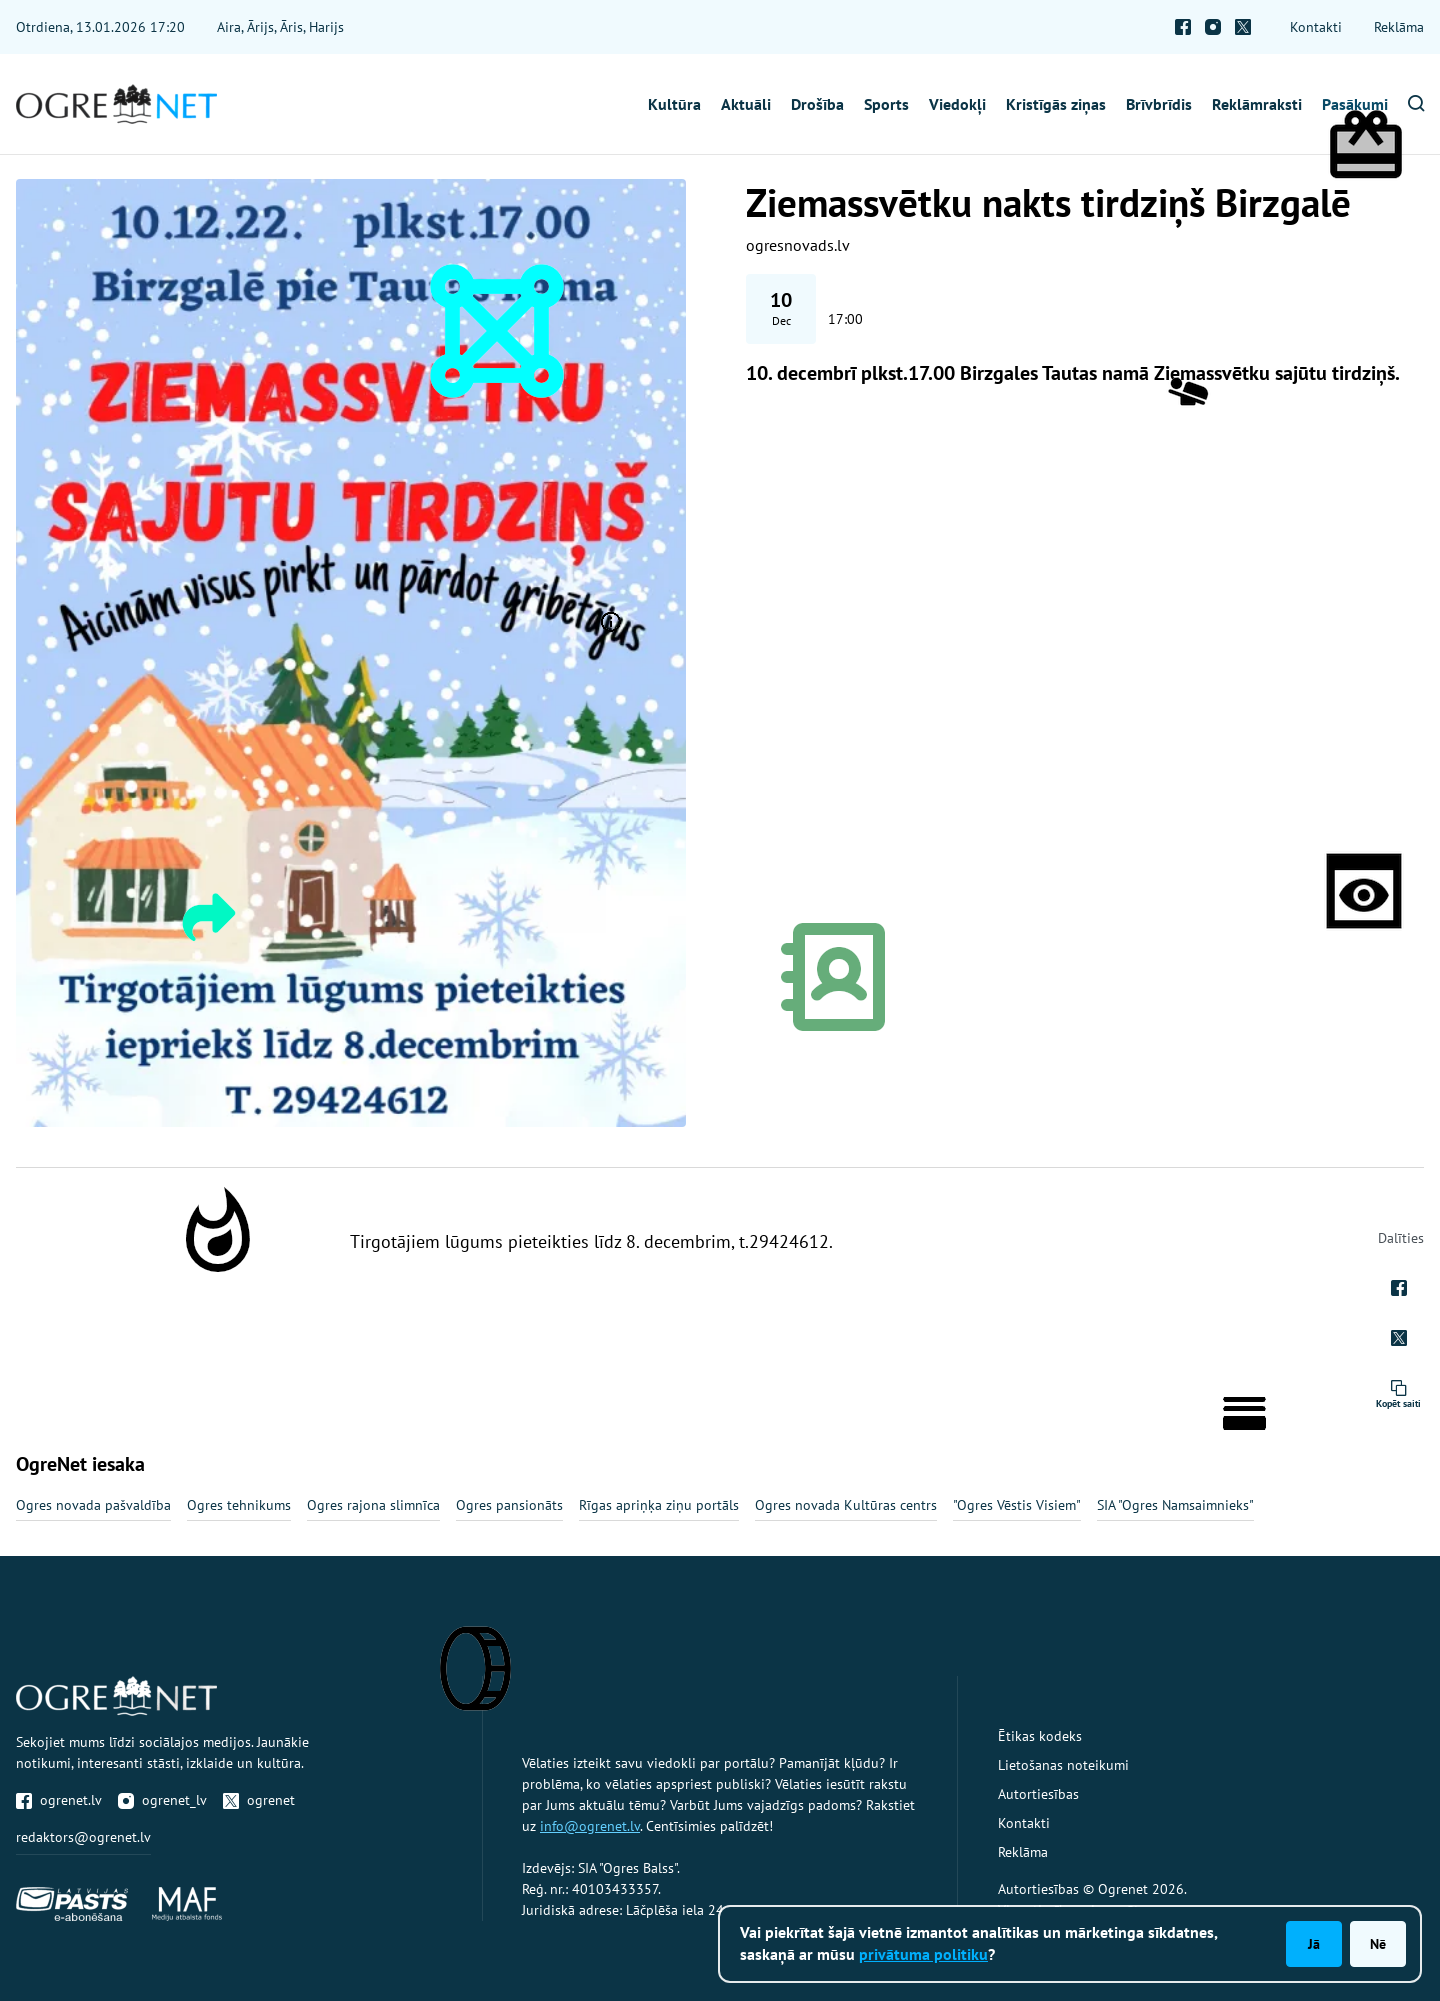 The height and width of the screenshot is (2001, 1440). Describe the element at coordinates (209, 918) in the screenshot. I see `forward an email or message` at that location.